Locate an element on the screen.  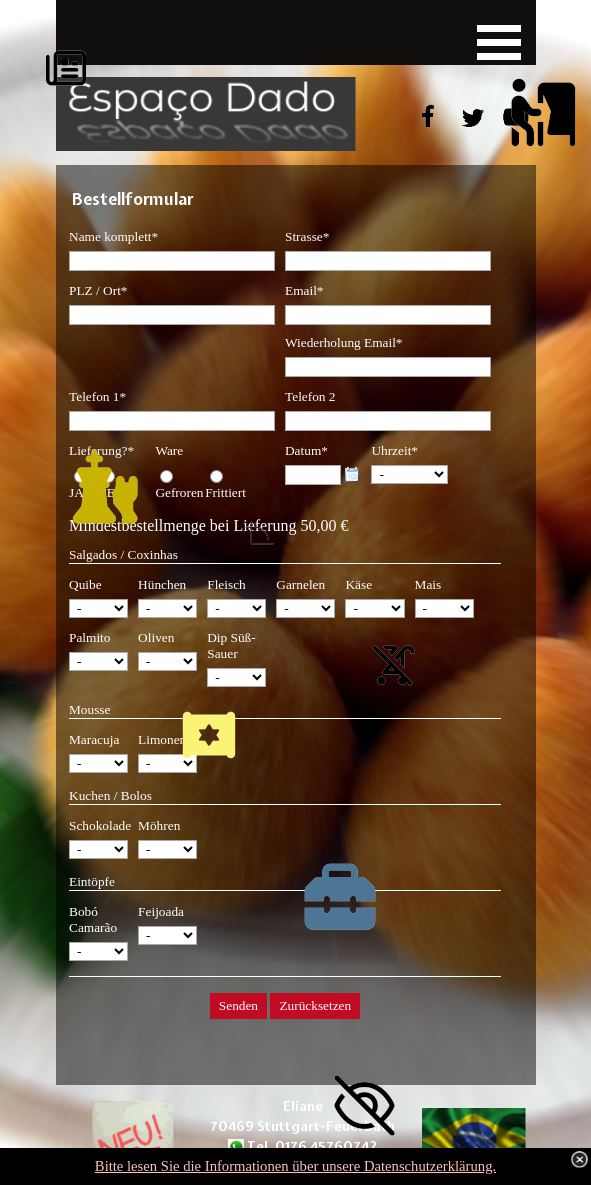
indicates strollers are not permitted in this area is located at coordinates (394, 664).